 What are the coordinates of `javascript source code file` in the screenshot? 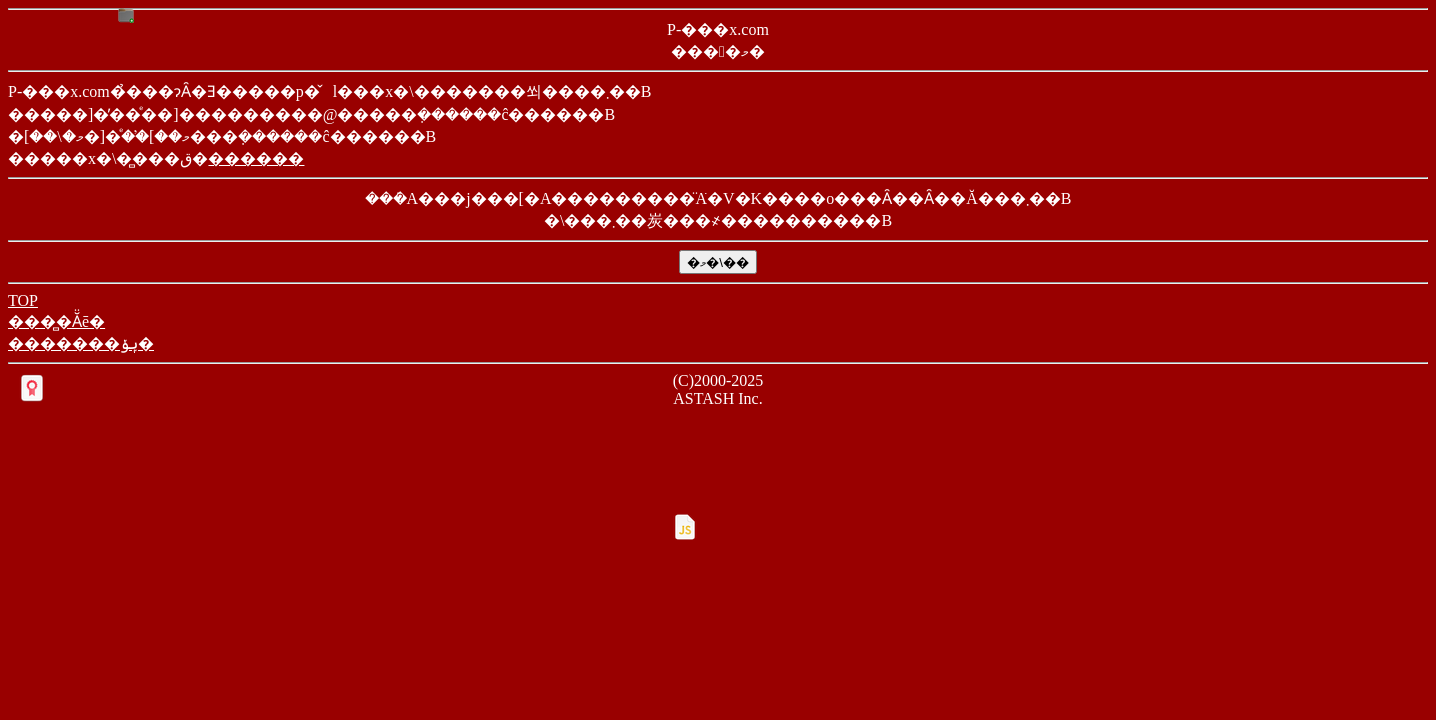 It's located at (685, 527).